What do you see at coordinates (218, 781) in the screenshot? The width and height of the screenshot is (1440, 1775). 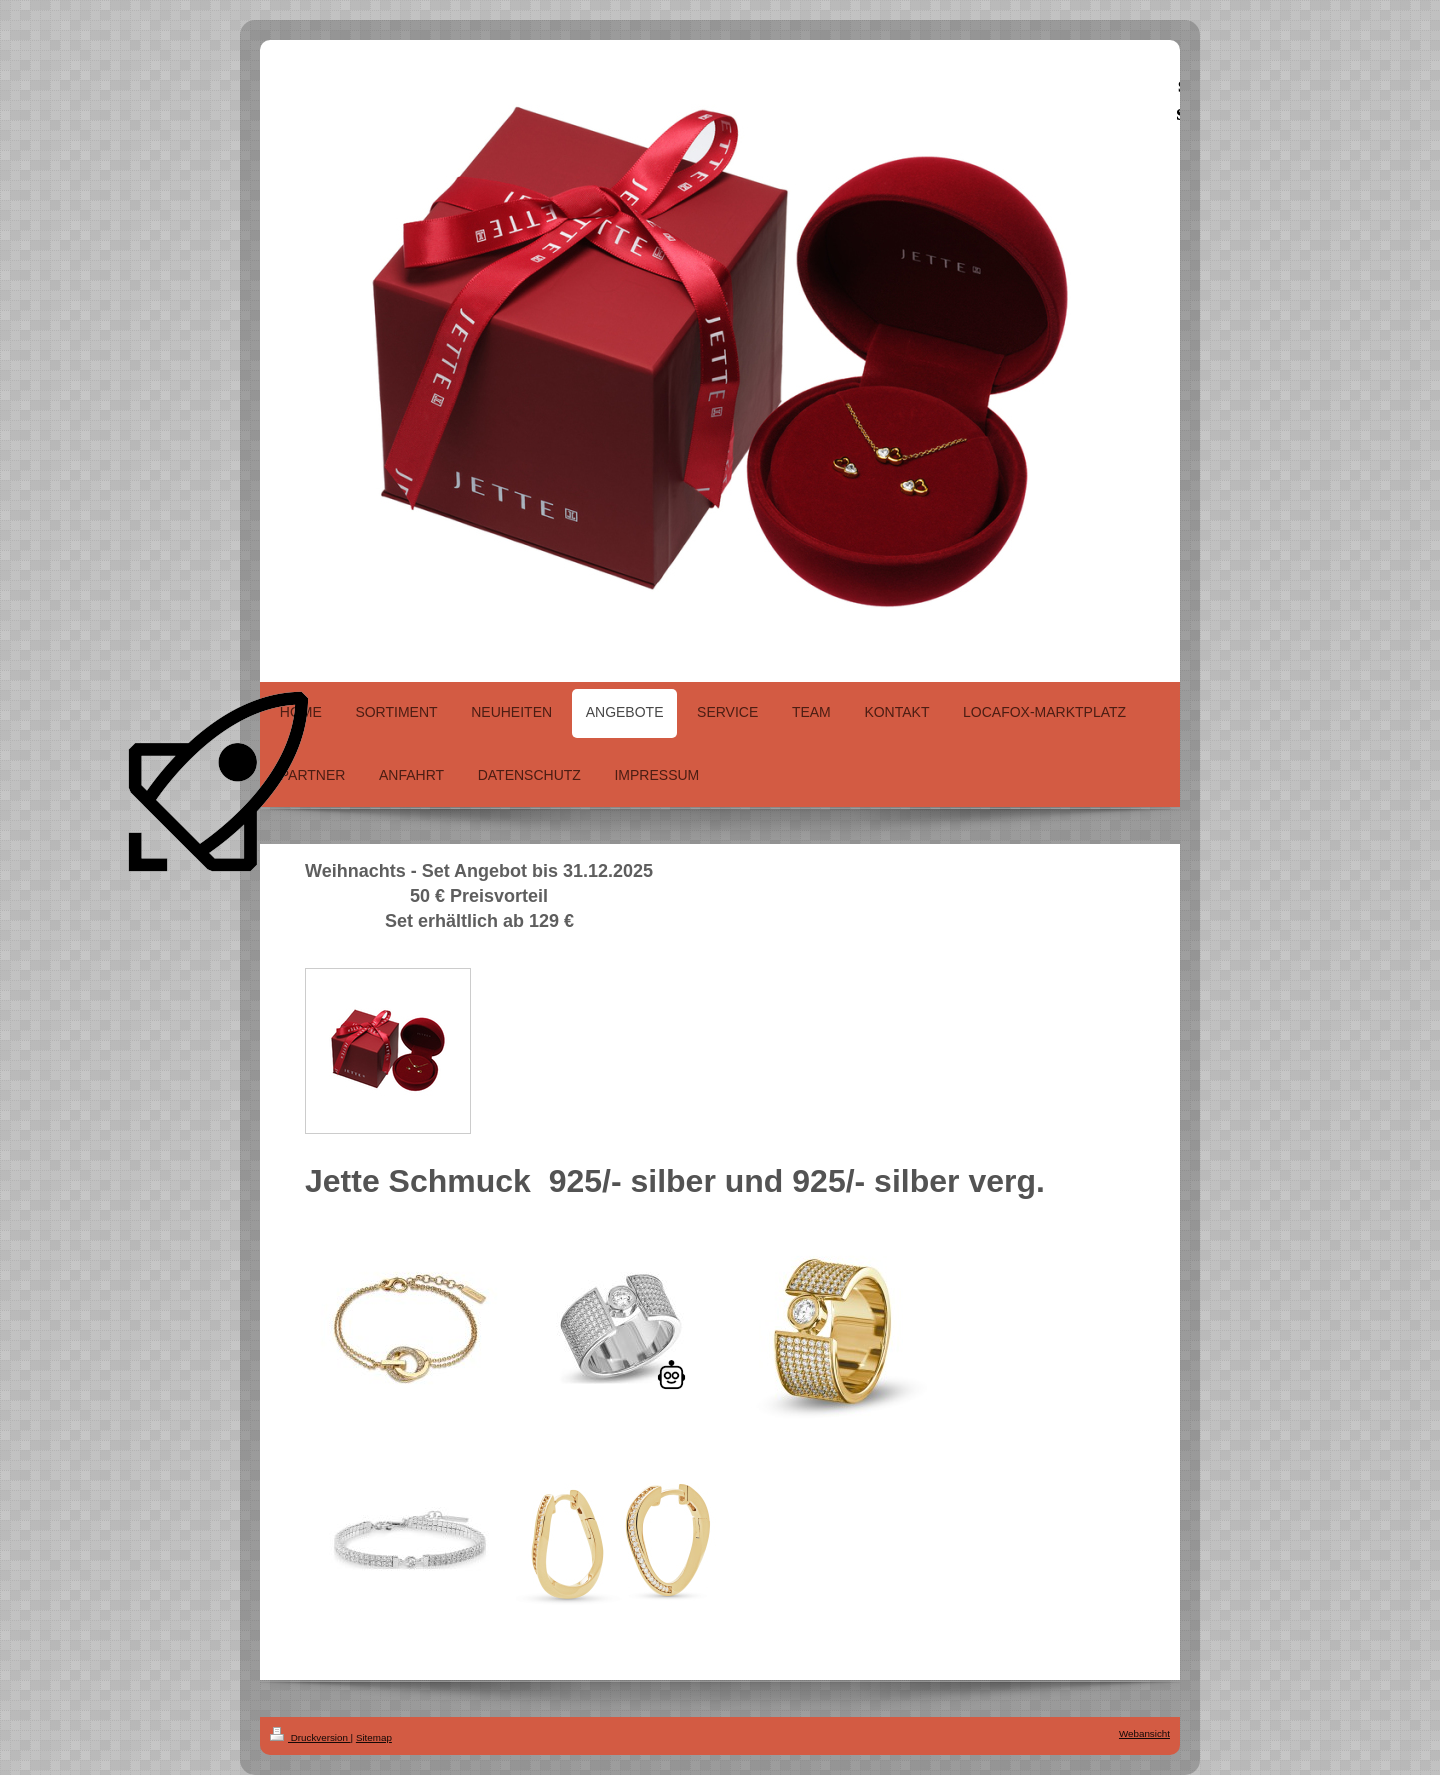 I see `launch or deploy a project` at bounding box center [218, 781].